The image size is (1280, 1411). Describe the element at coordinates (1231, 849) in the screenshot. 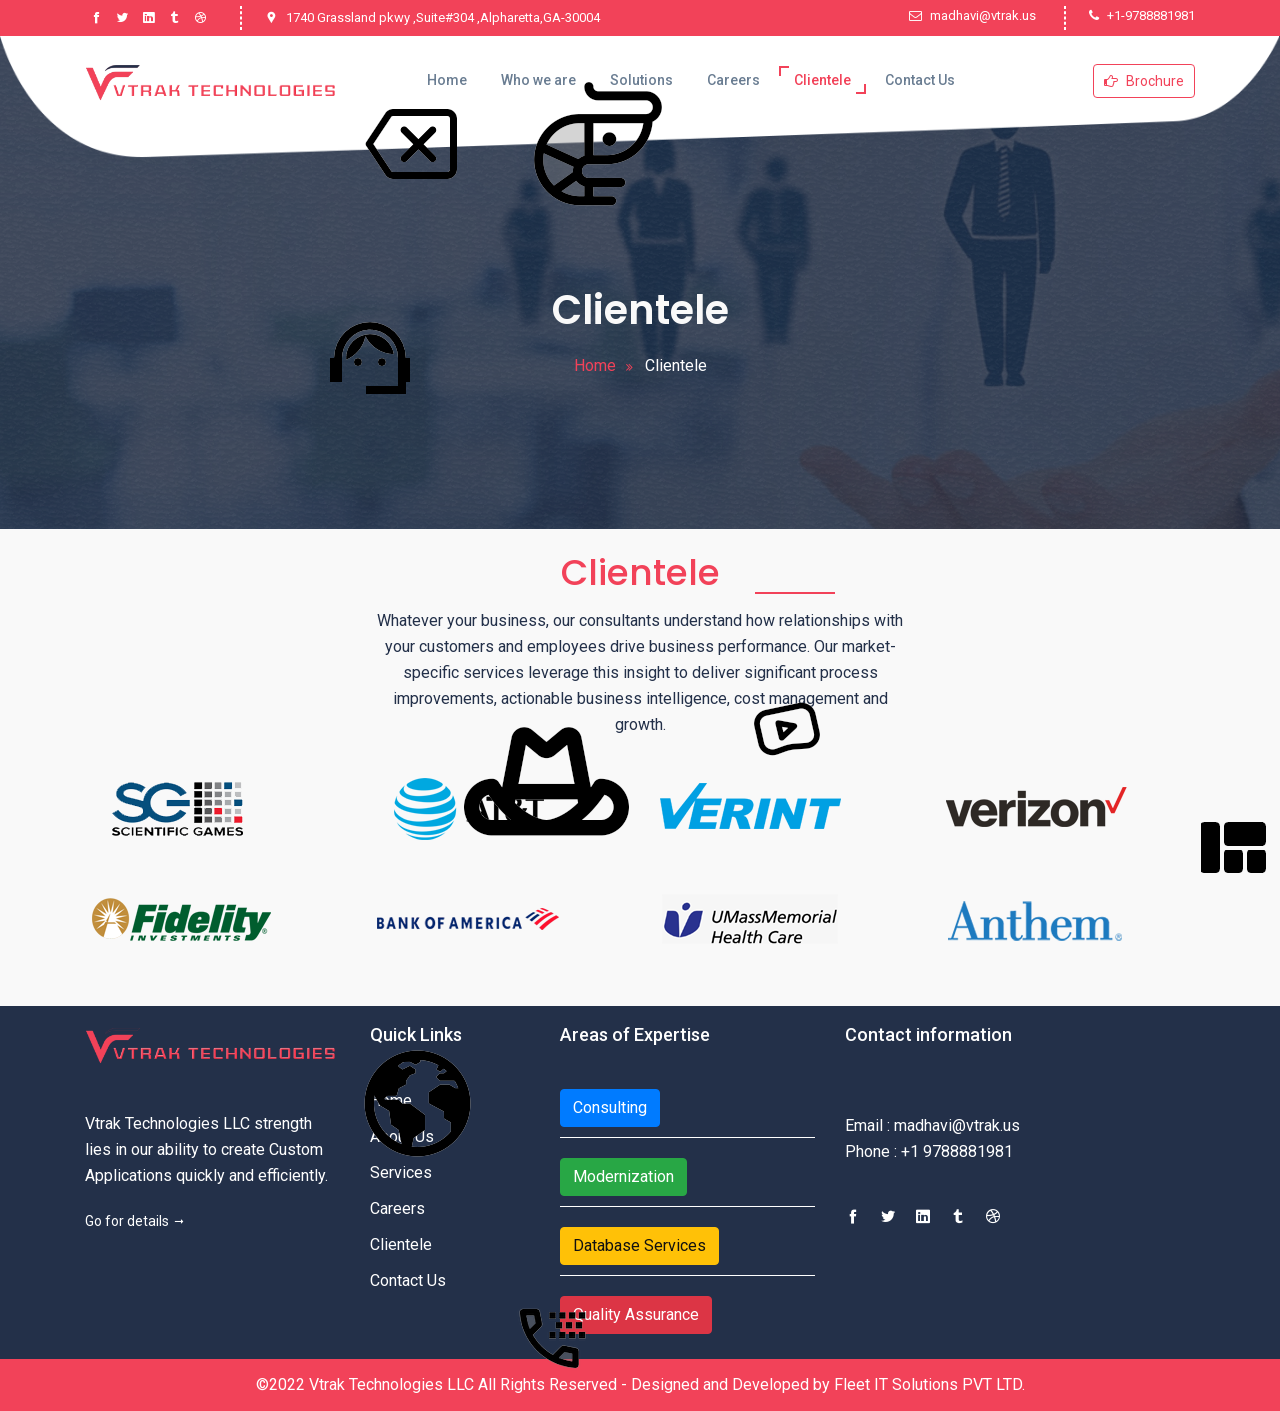

I see `switch to quilt or mosaic view layout` at that location.